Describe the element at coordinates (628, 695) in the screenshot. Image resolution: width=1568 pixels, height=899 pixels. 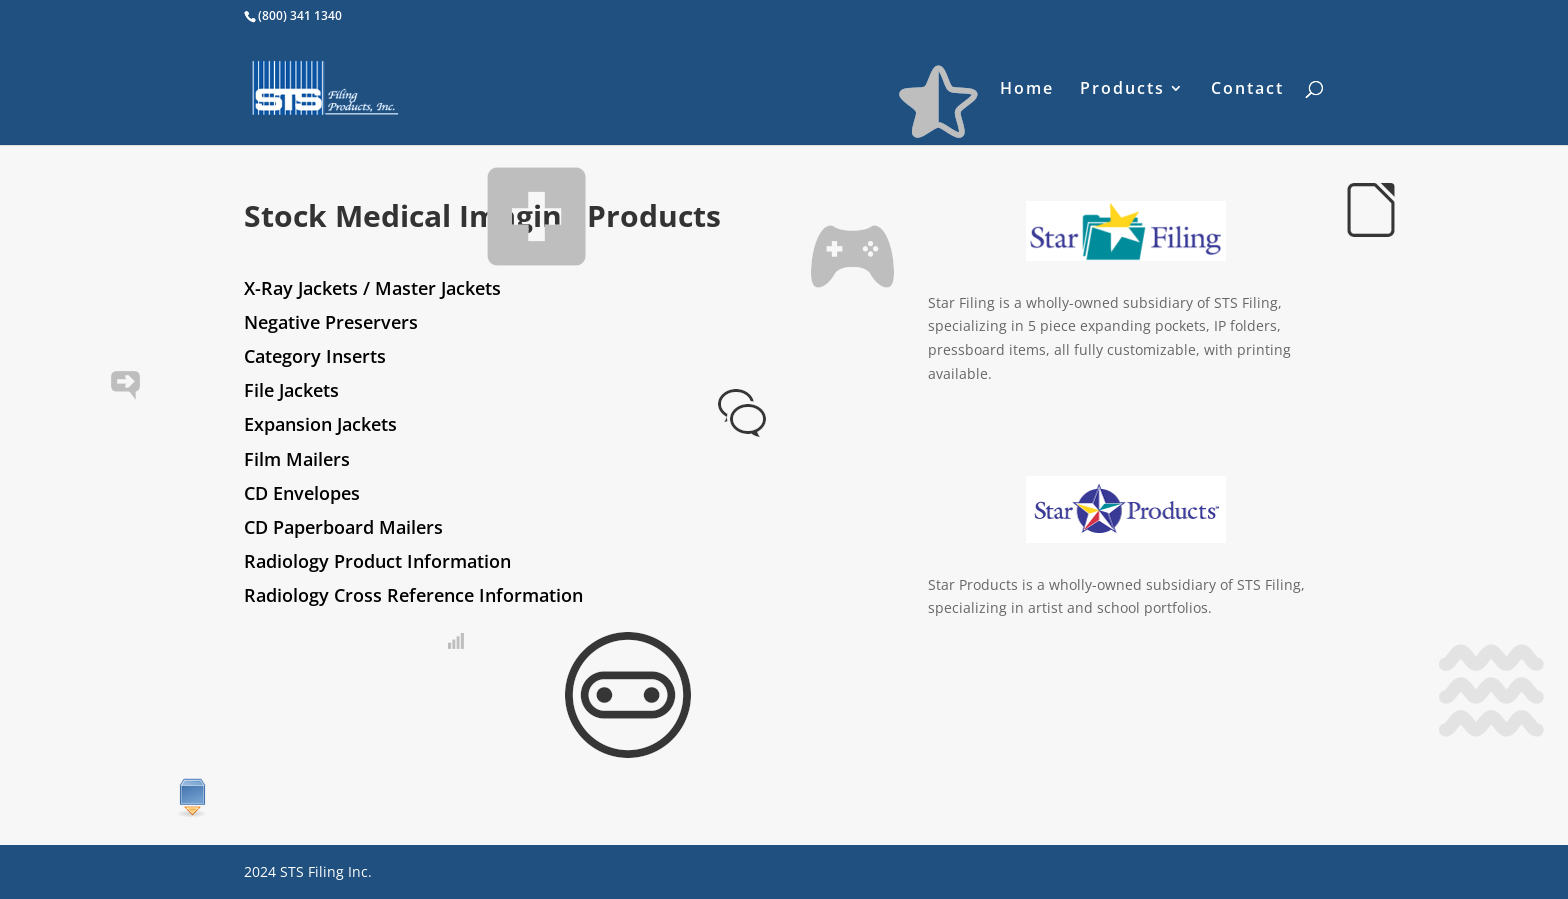
I see `launch the GNOME Robots game` at that location.